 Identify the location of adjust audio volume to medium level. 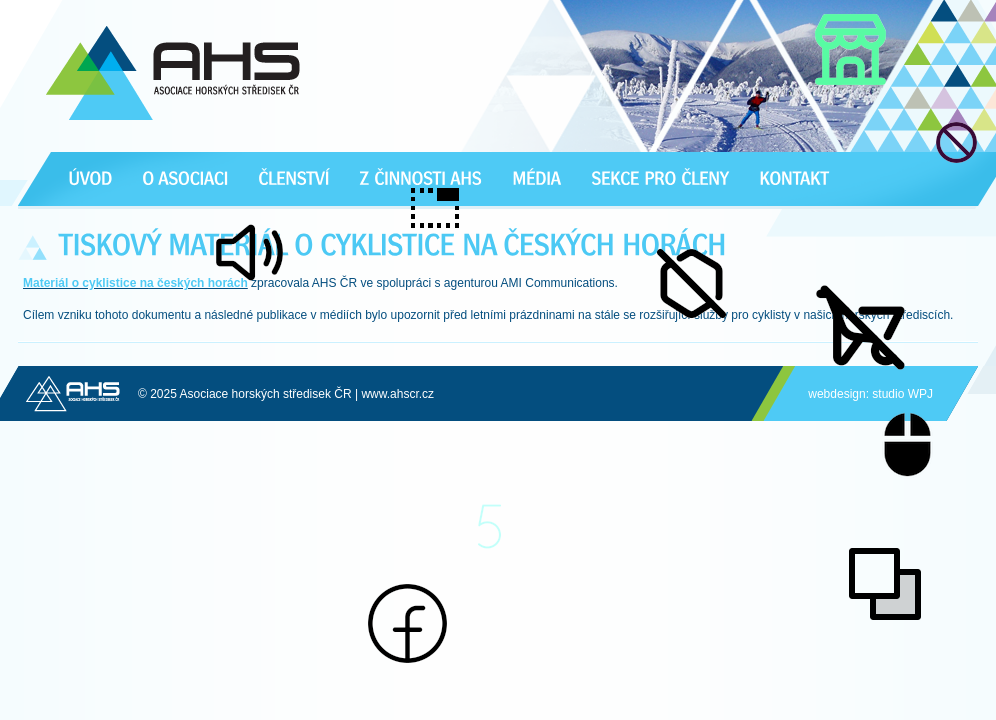
(249, 252).